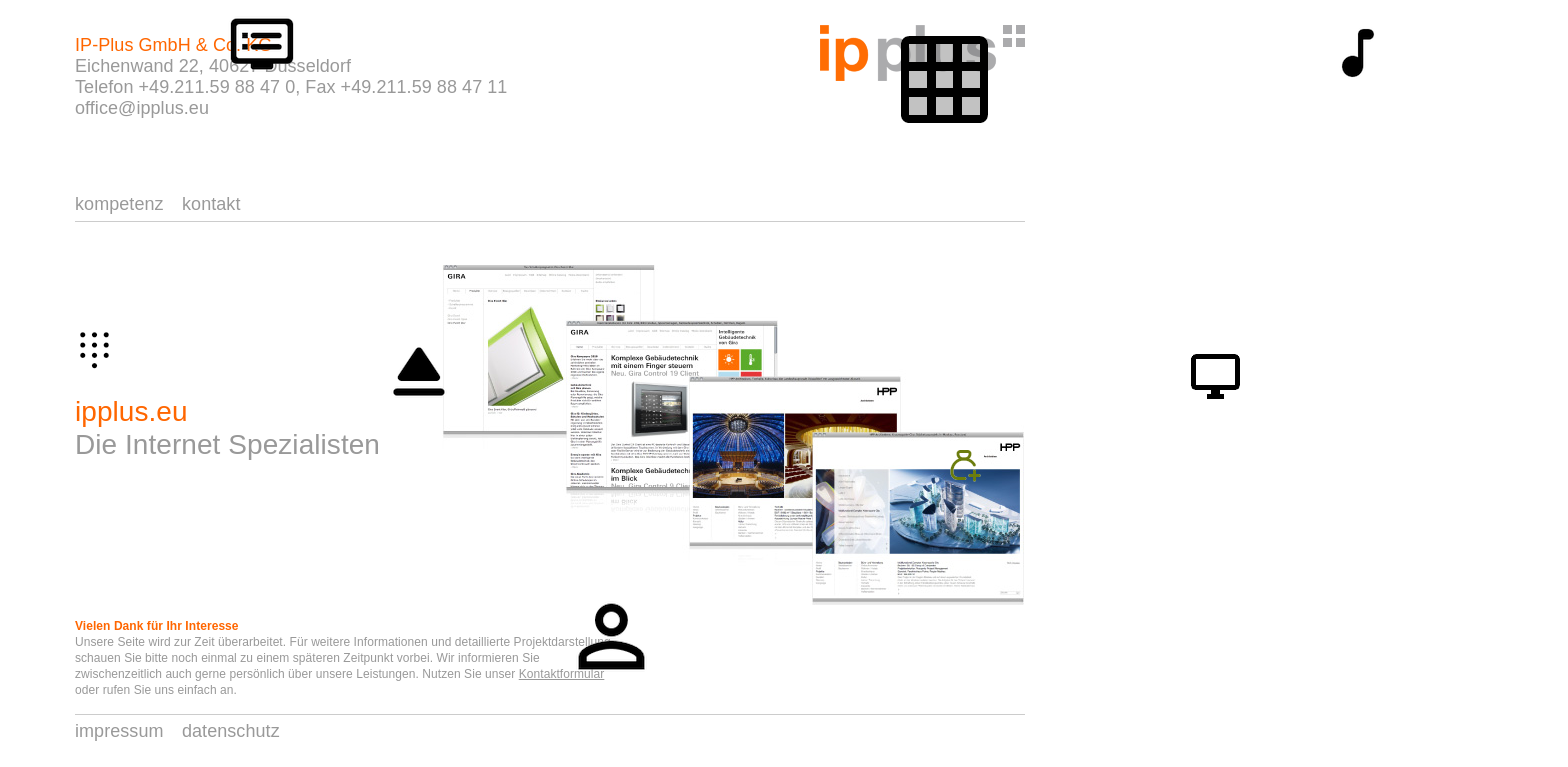  I want to click on play or access audio content, so click(1358, 53).